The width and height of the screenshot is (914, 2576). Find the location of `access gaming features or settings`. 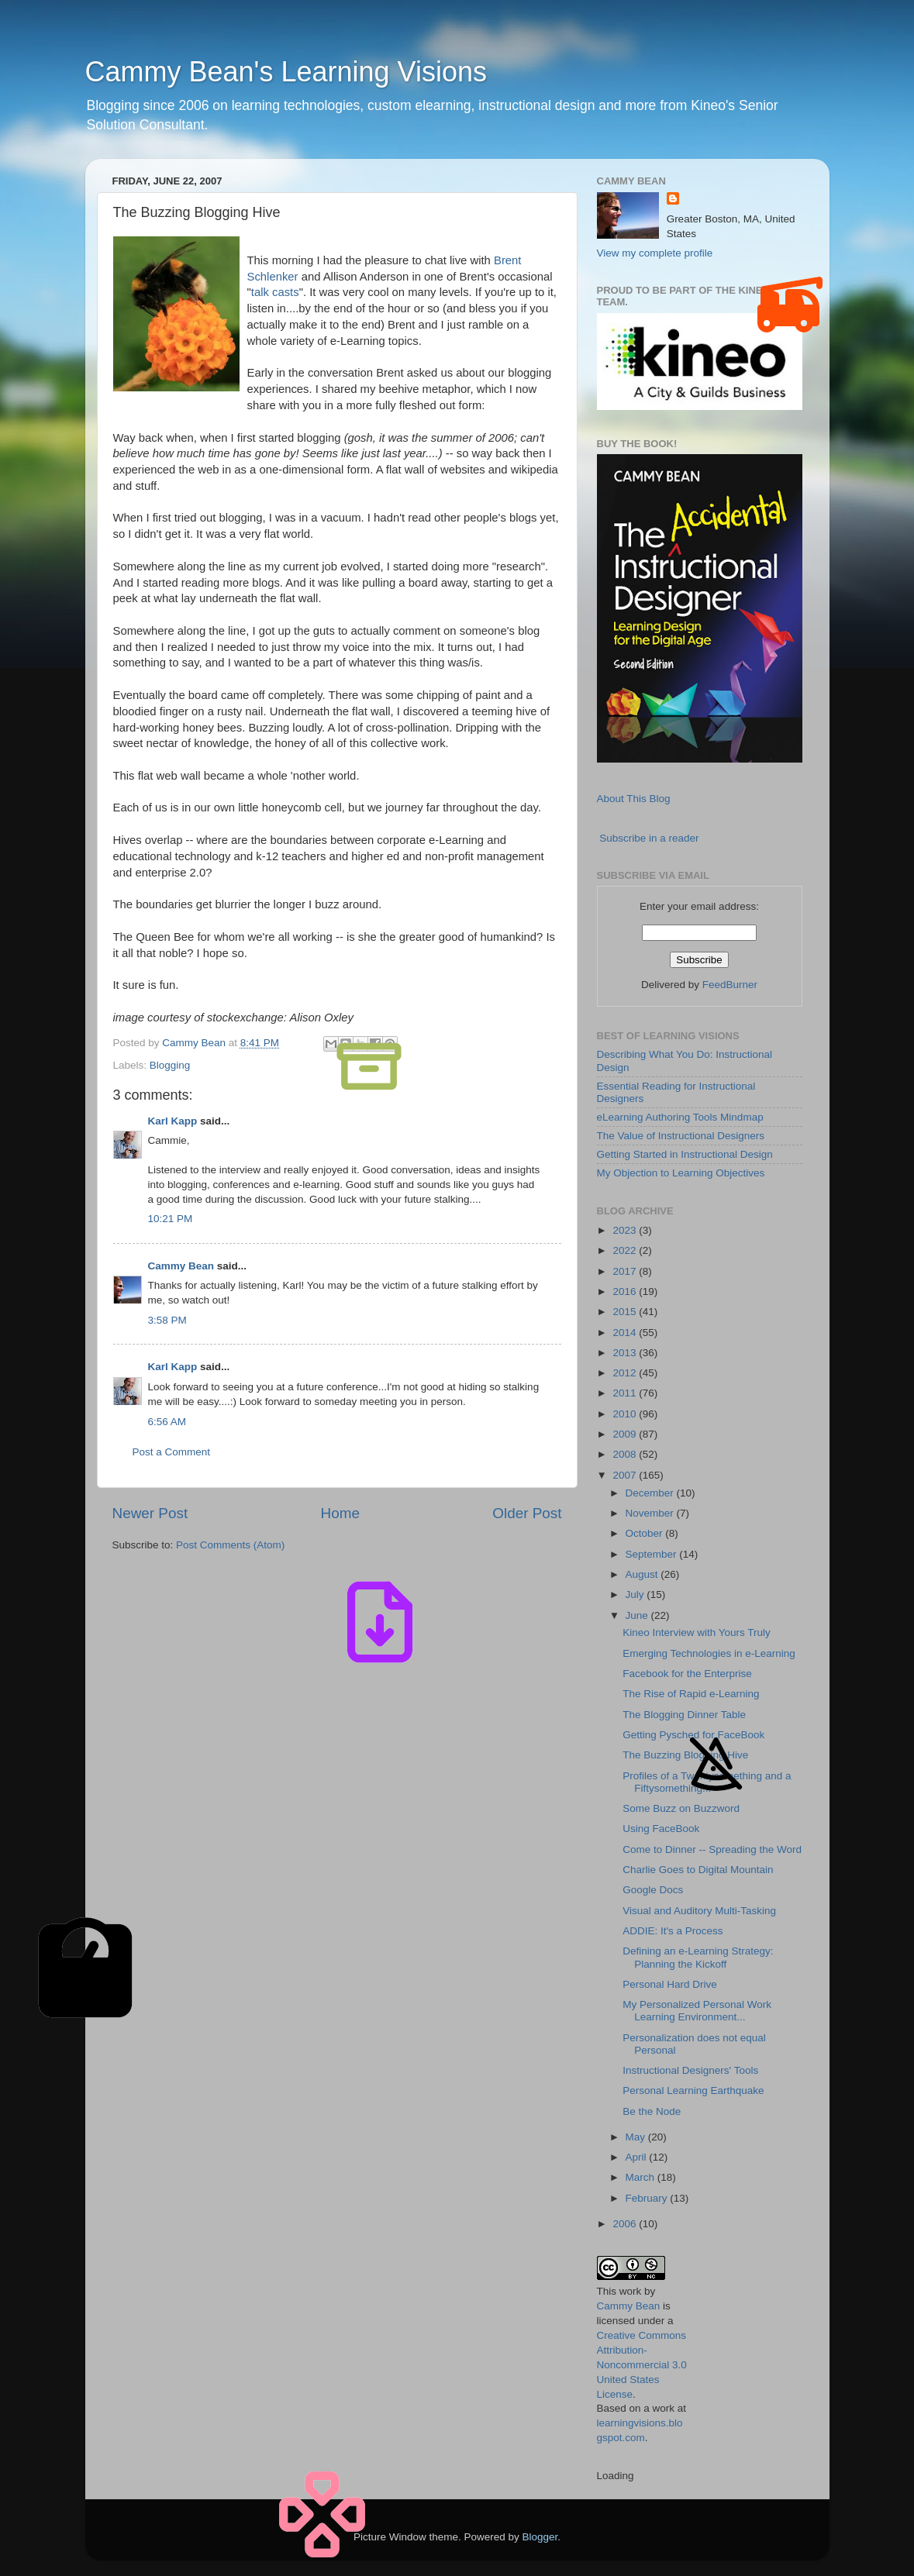

access gaming features or settings is located at coordinates (322, 2514).